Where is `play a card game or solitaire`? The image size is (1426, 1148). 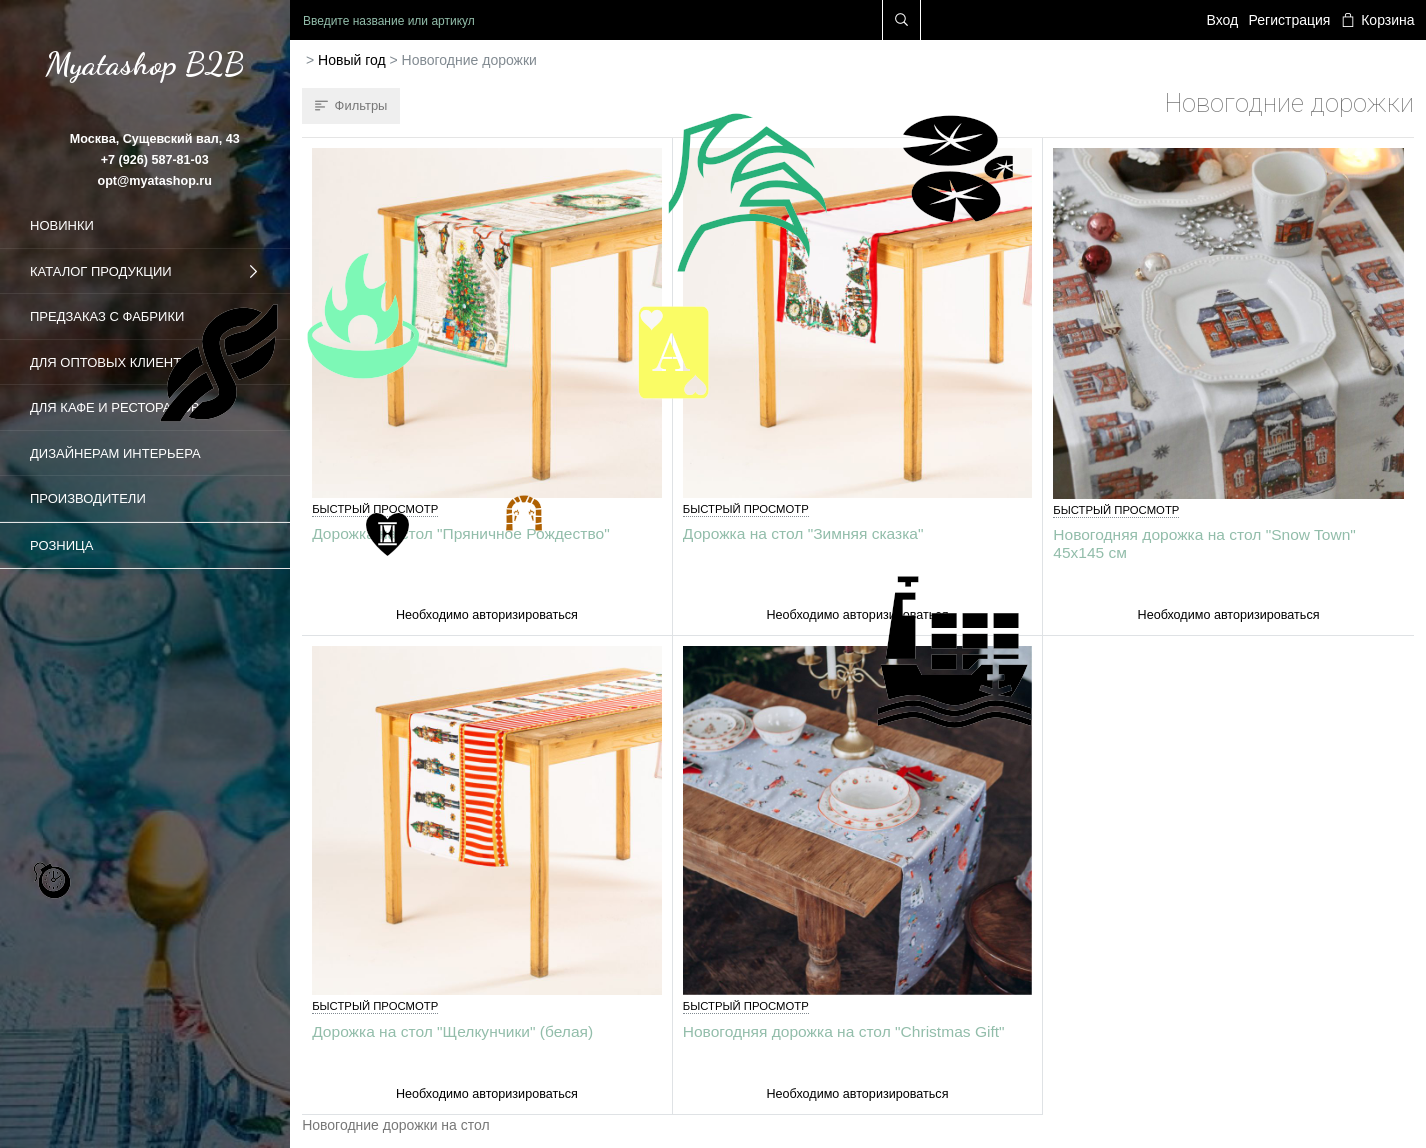
play a card game or solitaire is located at coordinates (673, 352).